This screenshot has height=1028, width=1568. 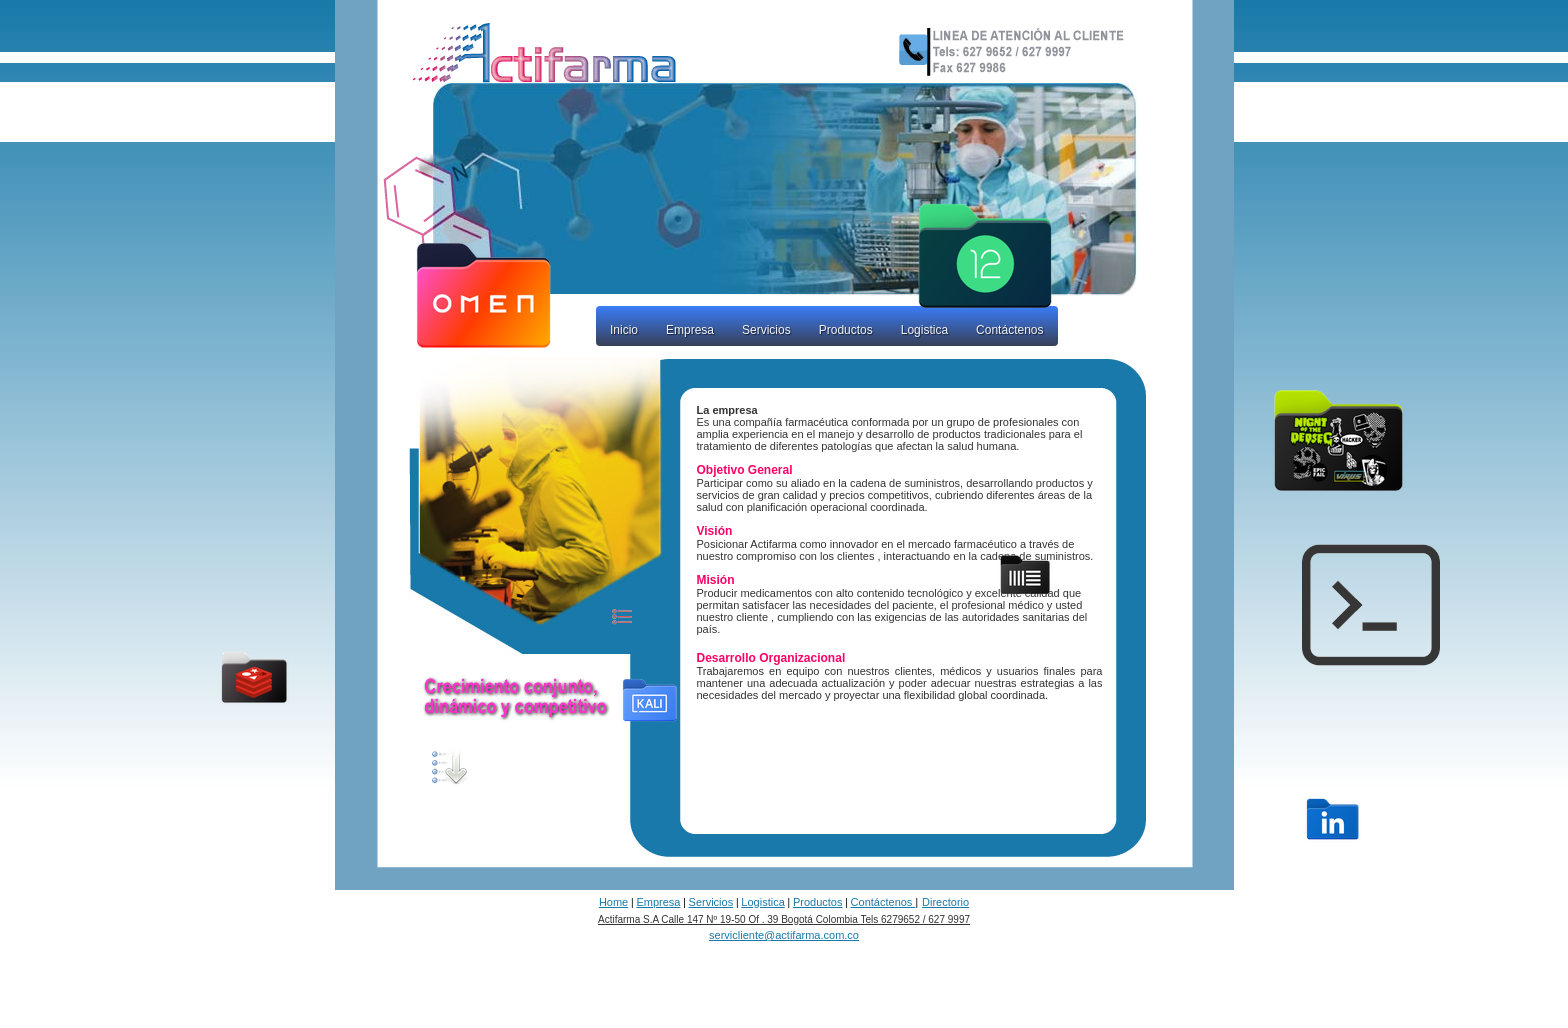 I want to click on open redis database project folder, so click(x=254, y=679).